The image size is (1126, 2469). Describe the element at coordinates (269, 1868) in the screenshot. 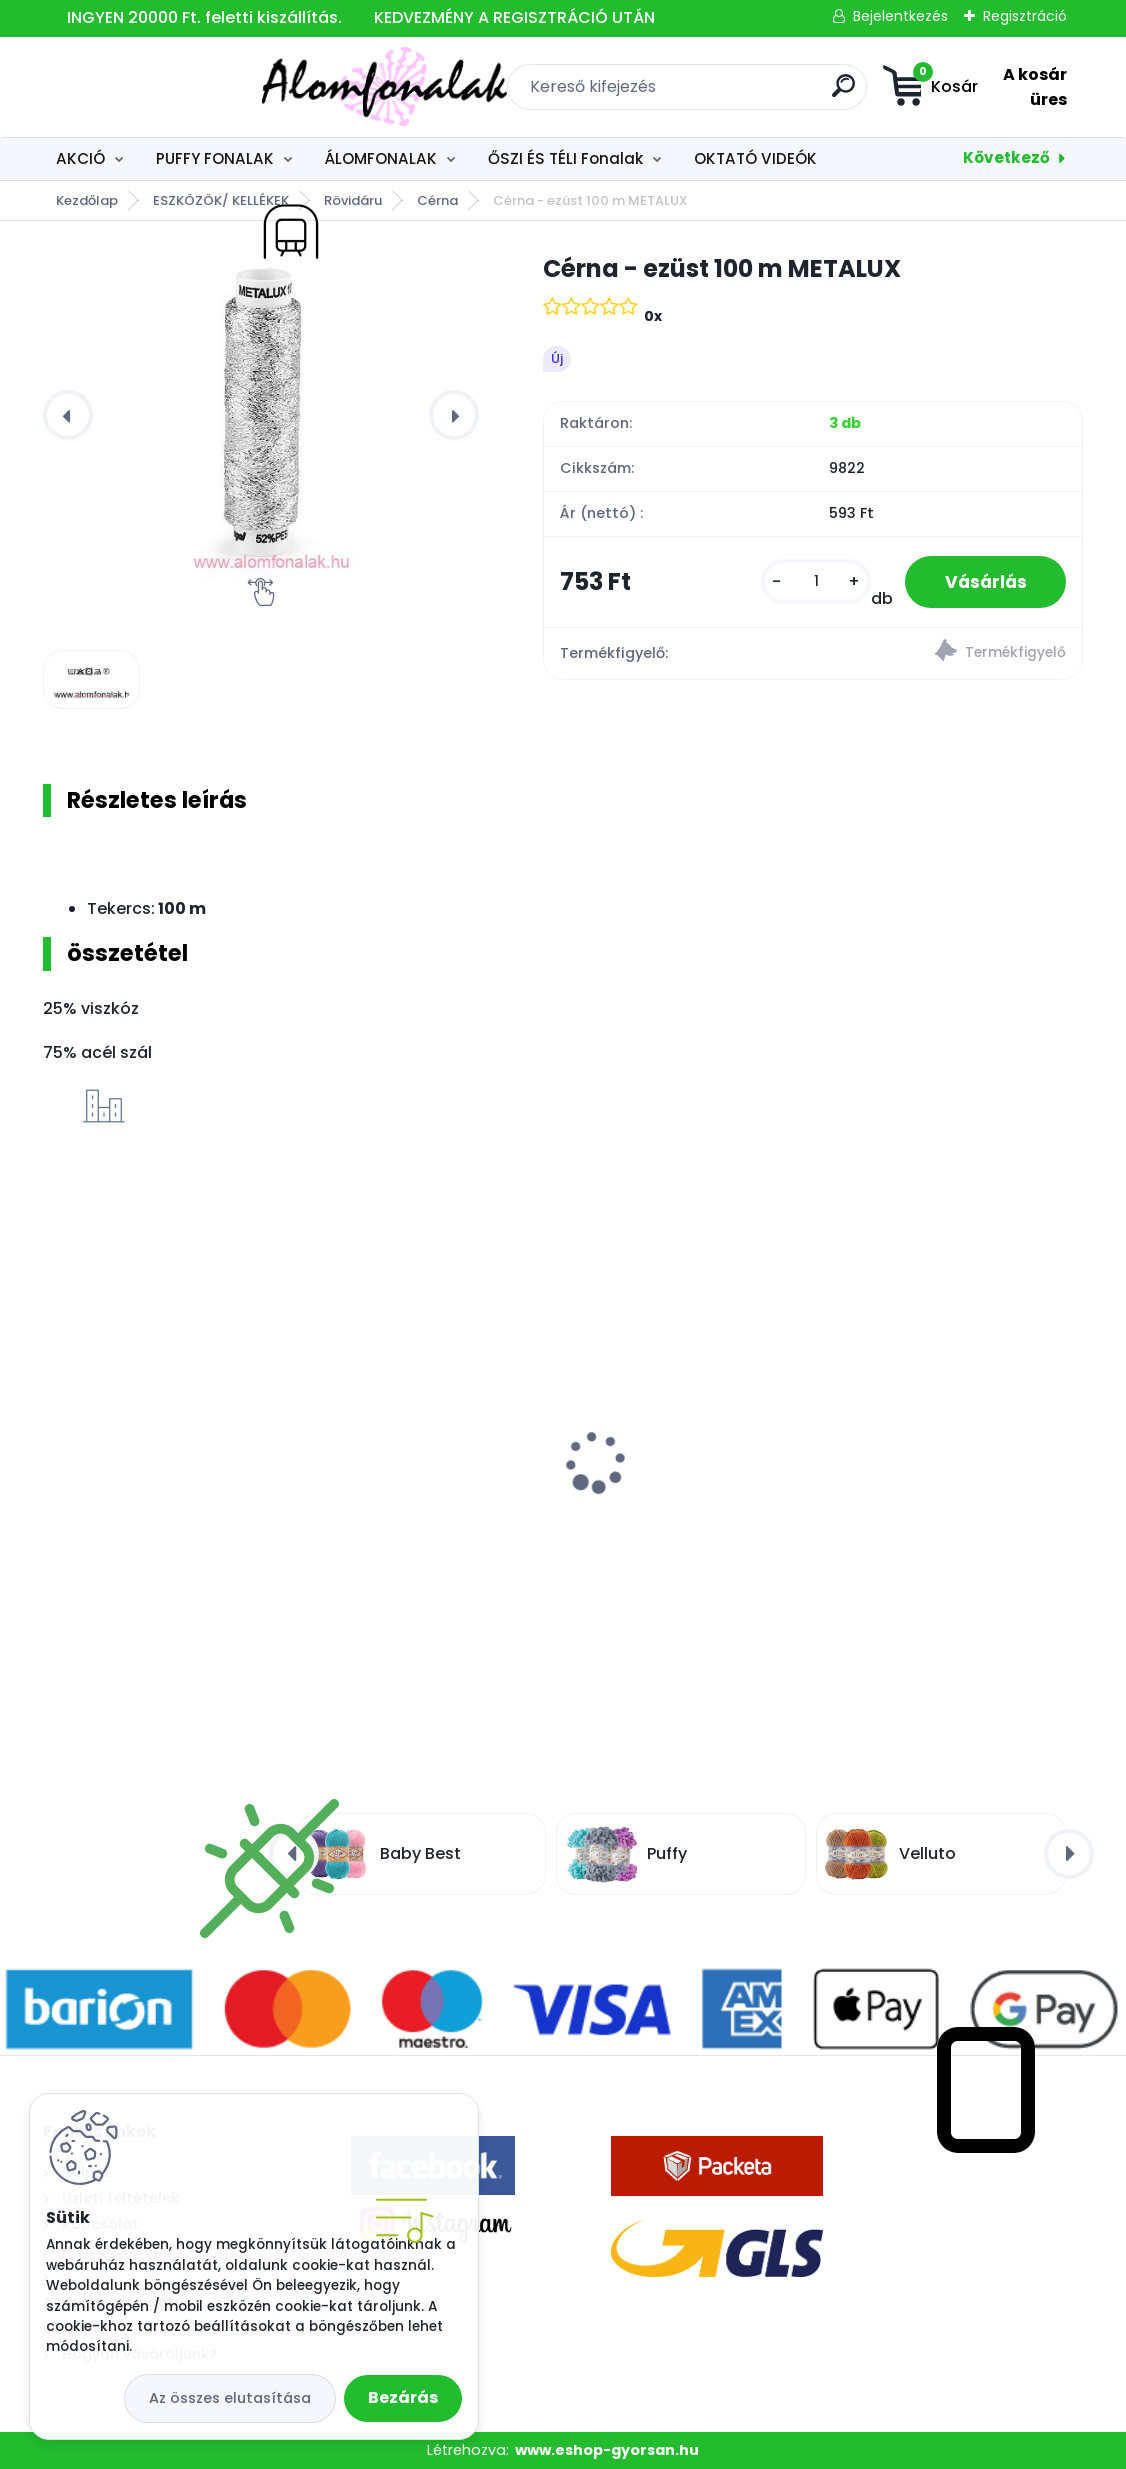

I see `indicates an active connection or paired devices` at that location.